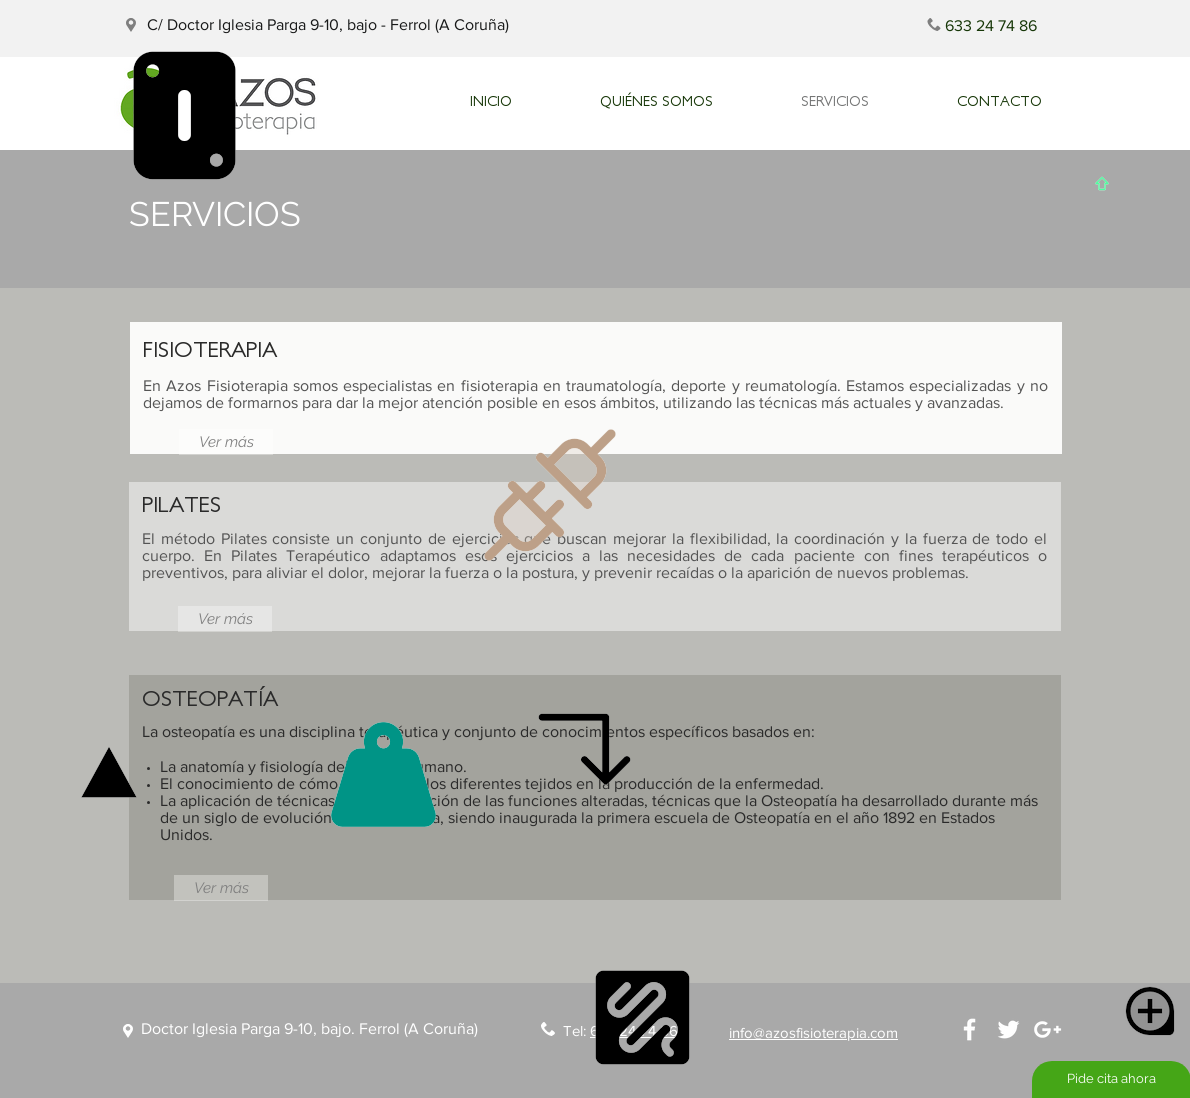  Describe the element at coordinates (1150, 1011) in the screenshot. I see `add a new image or photo` at that location.